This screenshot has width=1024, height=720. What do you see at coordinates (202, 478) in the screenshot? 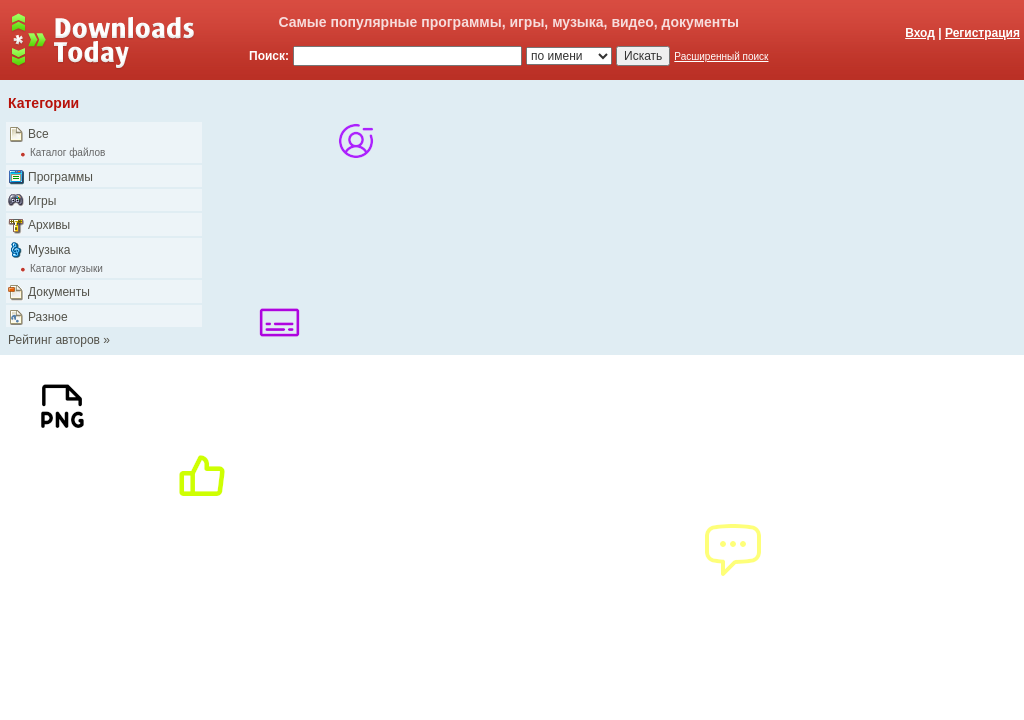
I see `like or approve a post` at bounding box center [202, 478].